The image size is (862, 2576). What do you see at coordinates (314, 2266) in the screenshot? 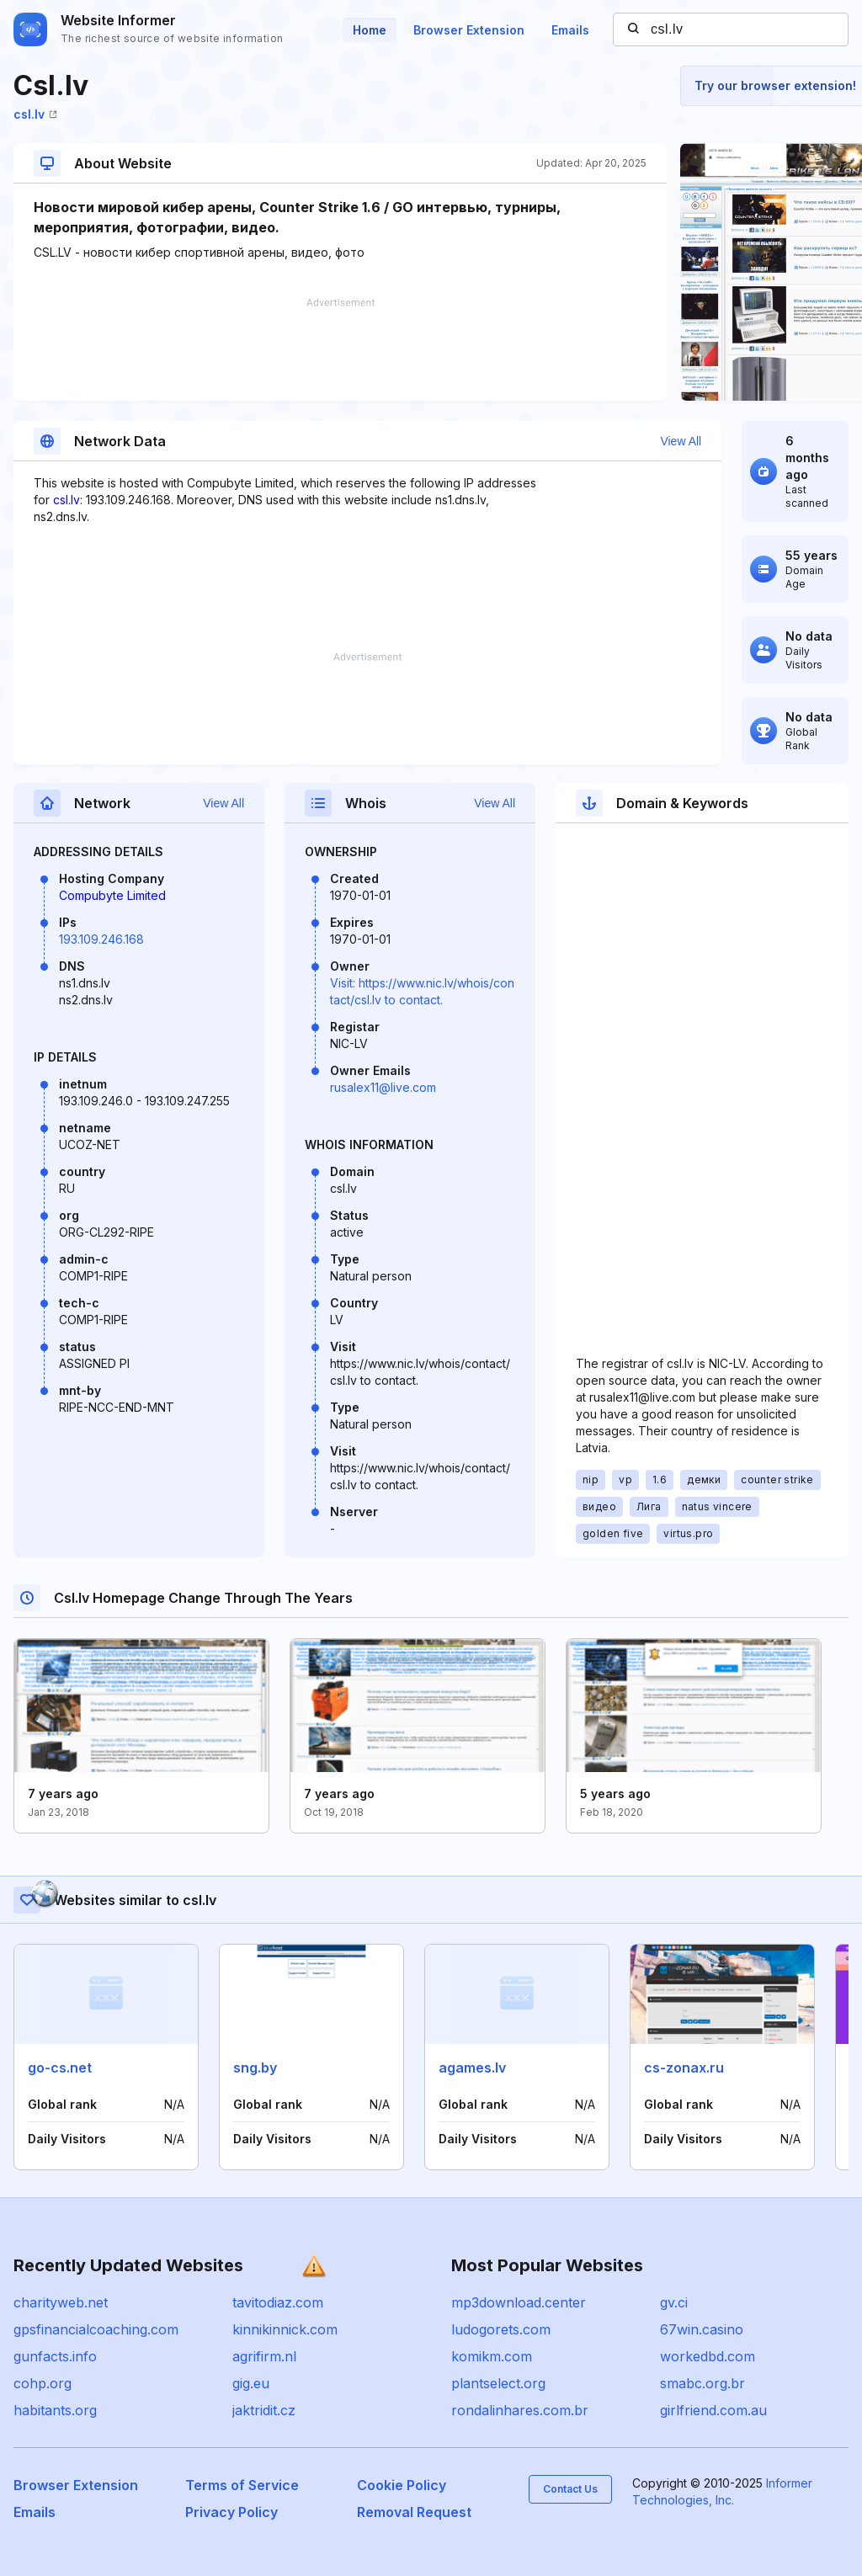
I see `indicates a warning or caution state` at bounding box center [314, 2266].